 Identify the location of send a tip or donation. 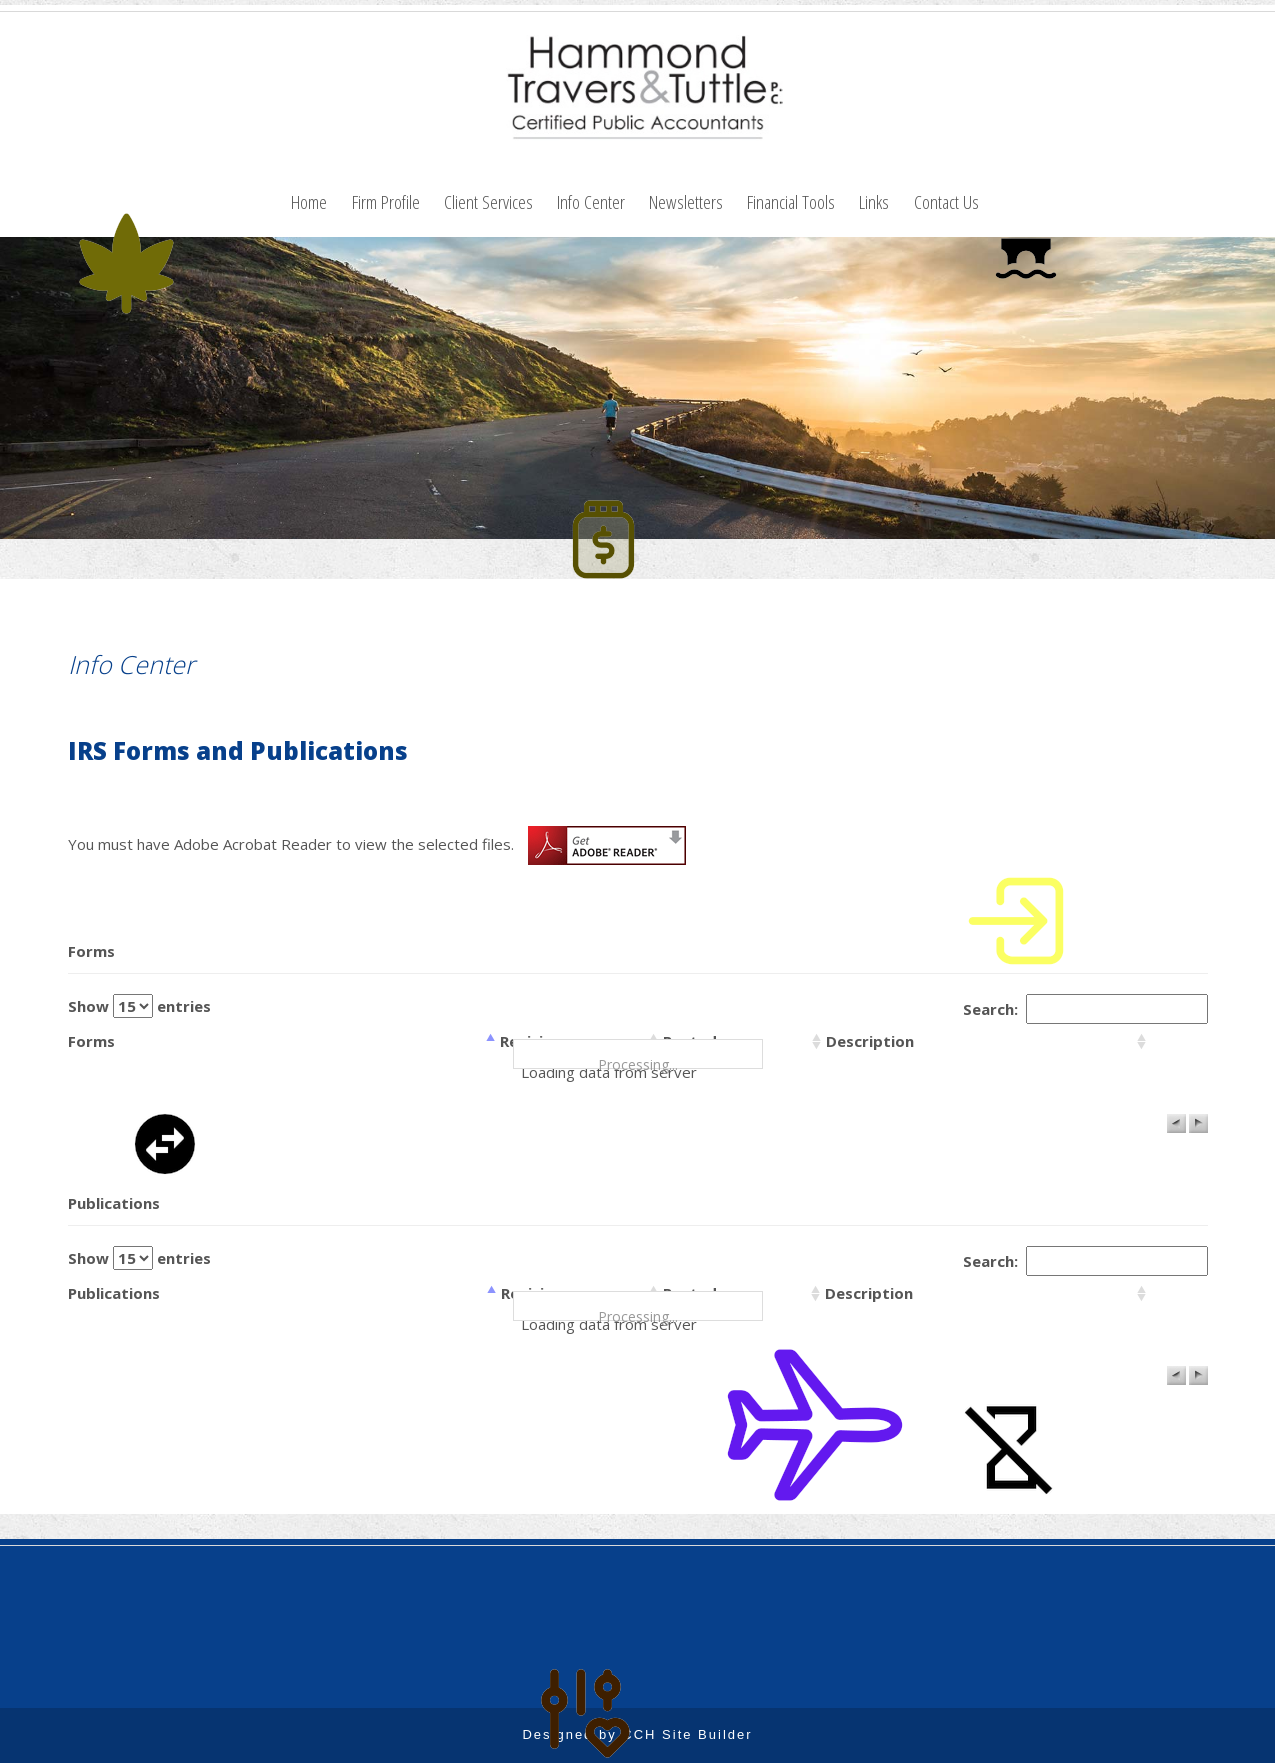
(603, 539).